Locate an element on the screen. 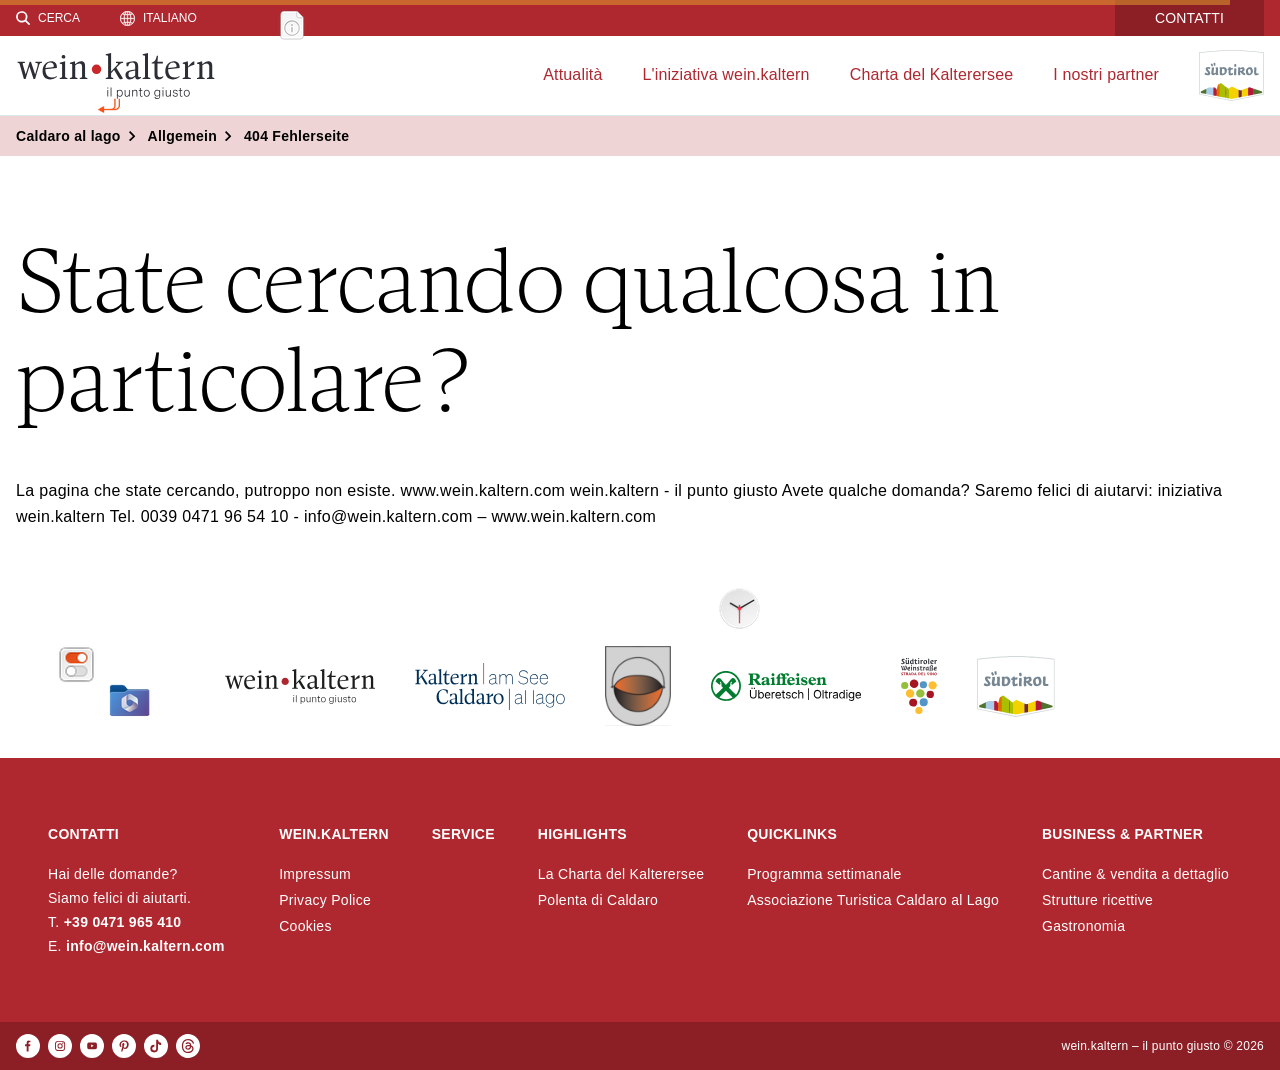  open Microsoft 365 files folder is located at coordinates (129, 701).